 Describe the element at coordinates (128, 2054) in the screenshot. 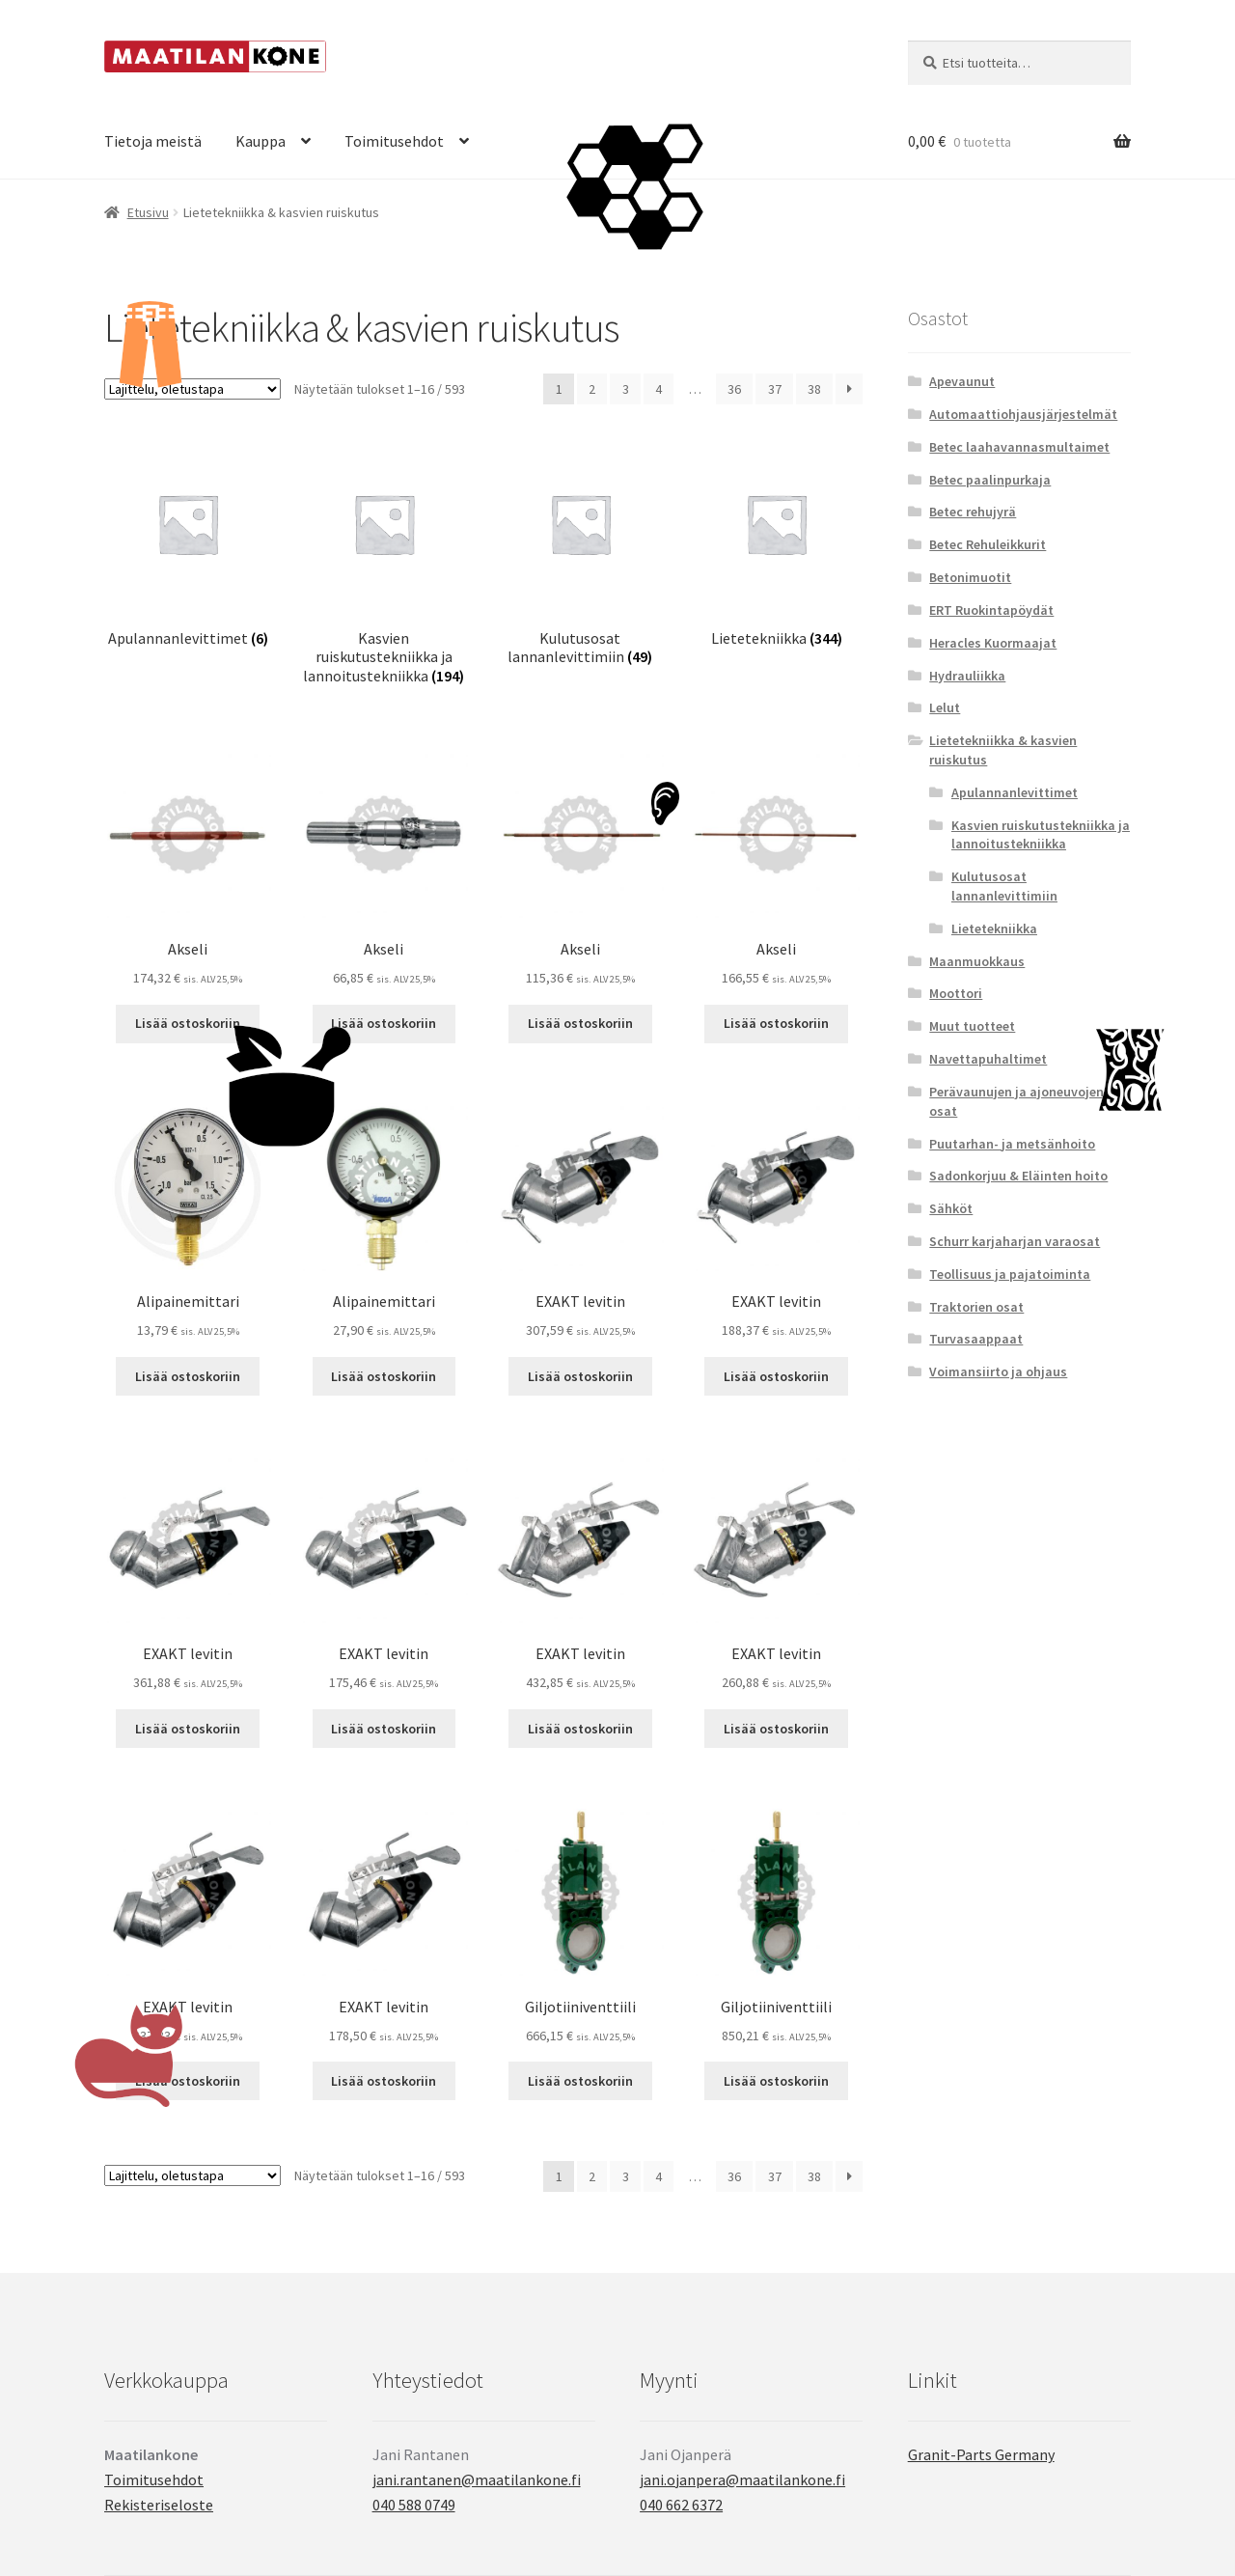

I see `select cat as your avatar or character` at that location.